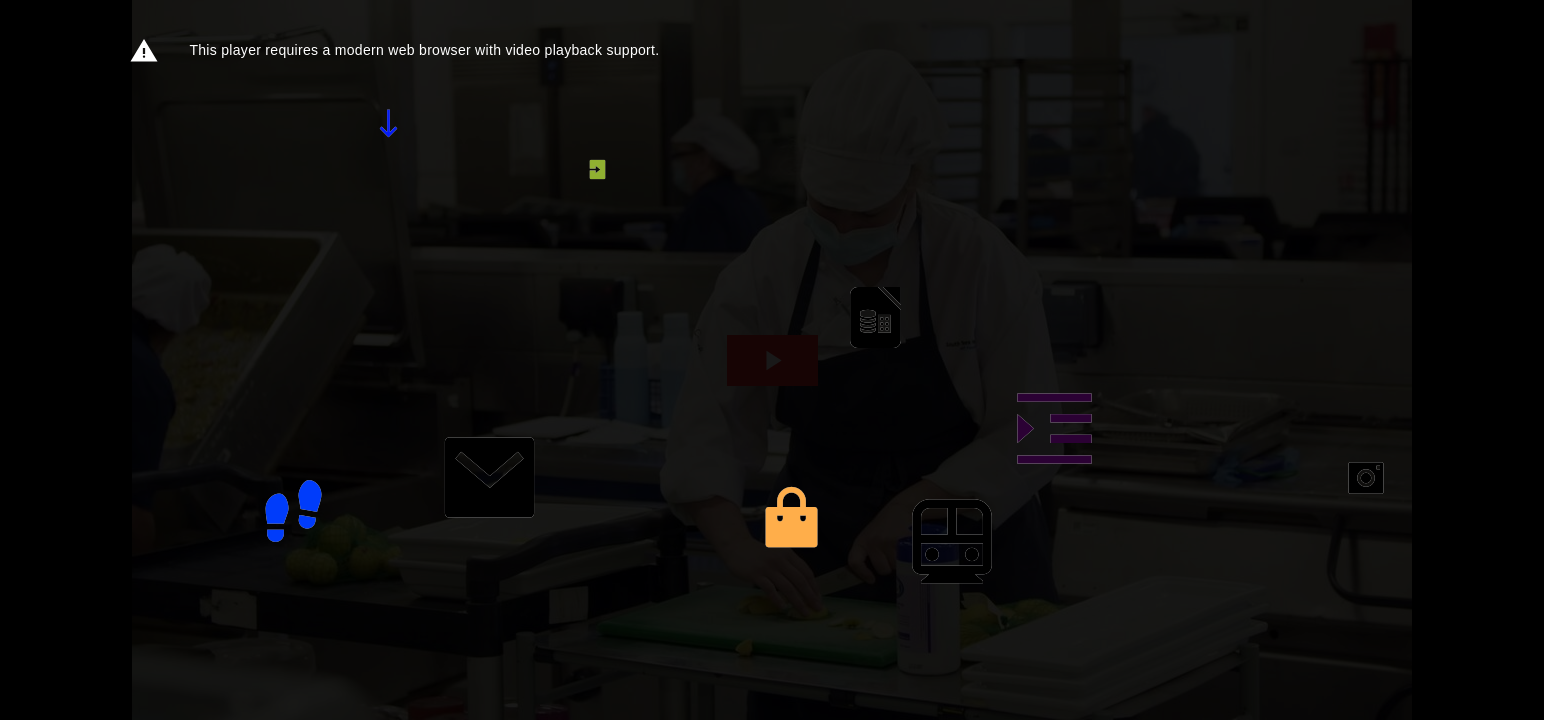  What do you see at coordinates (952, 539) in the screenshot?
I see `view subway or metro transit options` at bounding box center [952, 539].